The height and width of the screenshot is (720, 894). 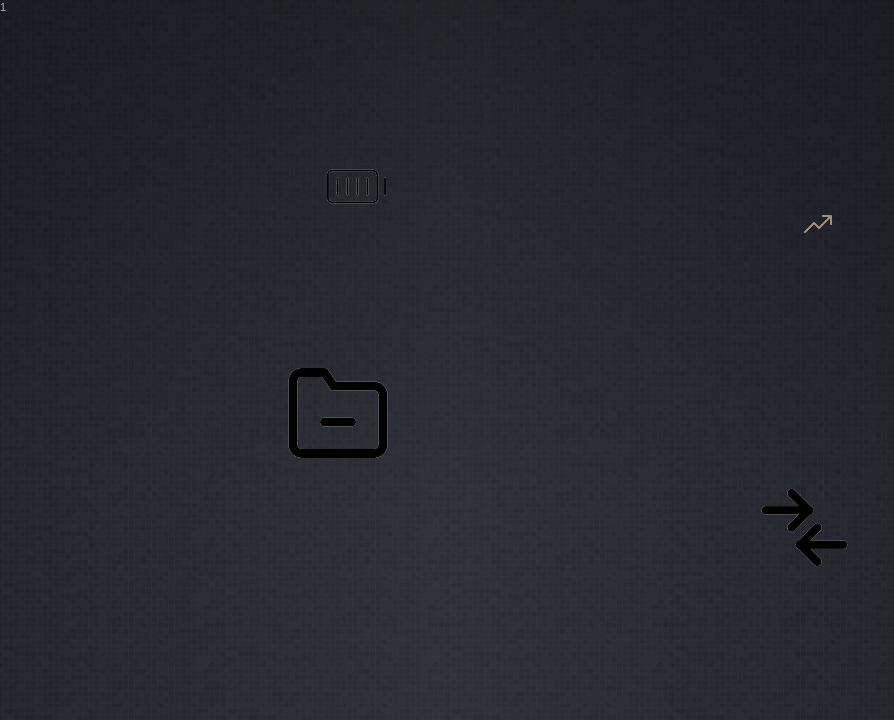 What do you see at coordinates (804, 527) in the screenshot?
I see `compare or show differences between items` at bounding box center [804, 527].